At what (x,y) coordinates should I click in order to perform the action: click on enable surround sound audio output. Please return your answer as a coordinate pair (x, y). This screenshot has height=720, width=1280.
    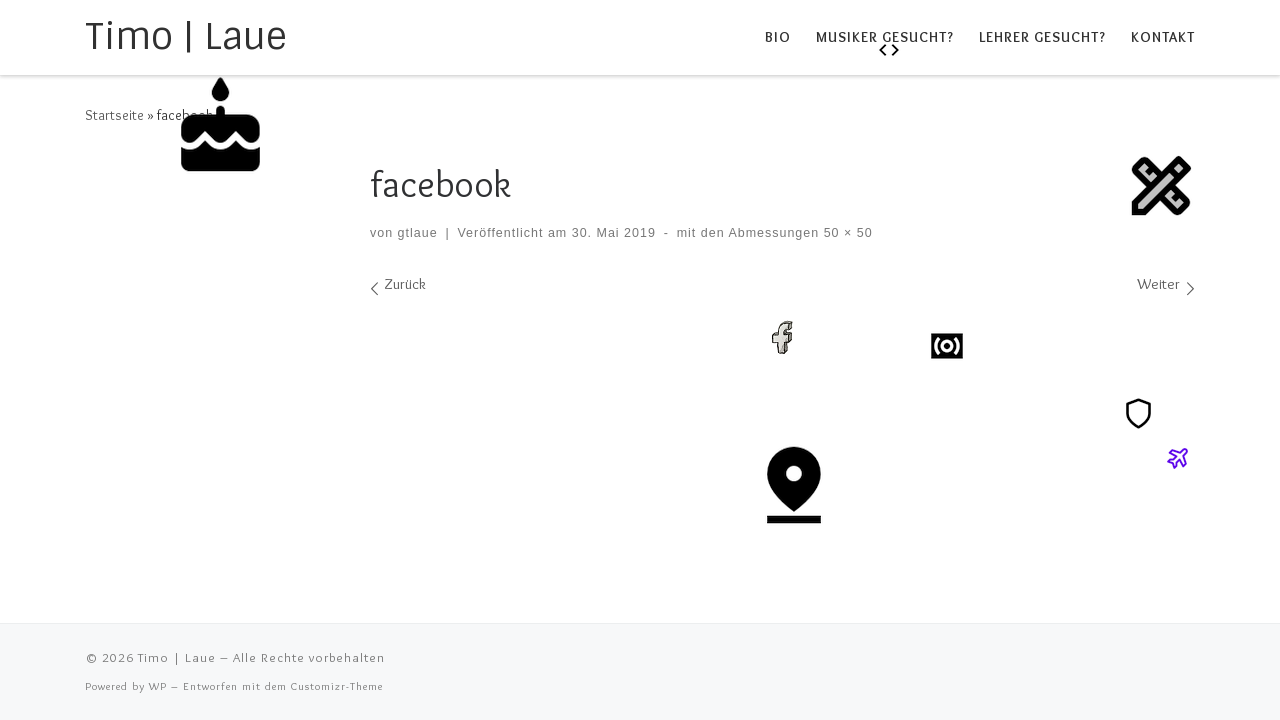
    Looking at the image, I should click on (947, 346).